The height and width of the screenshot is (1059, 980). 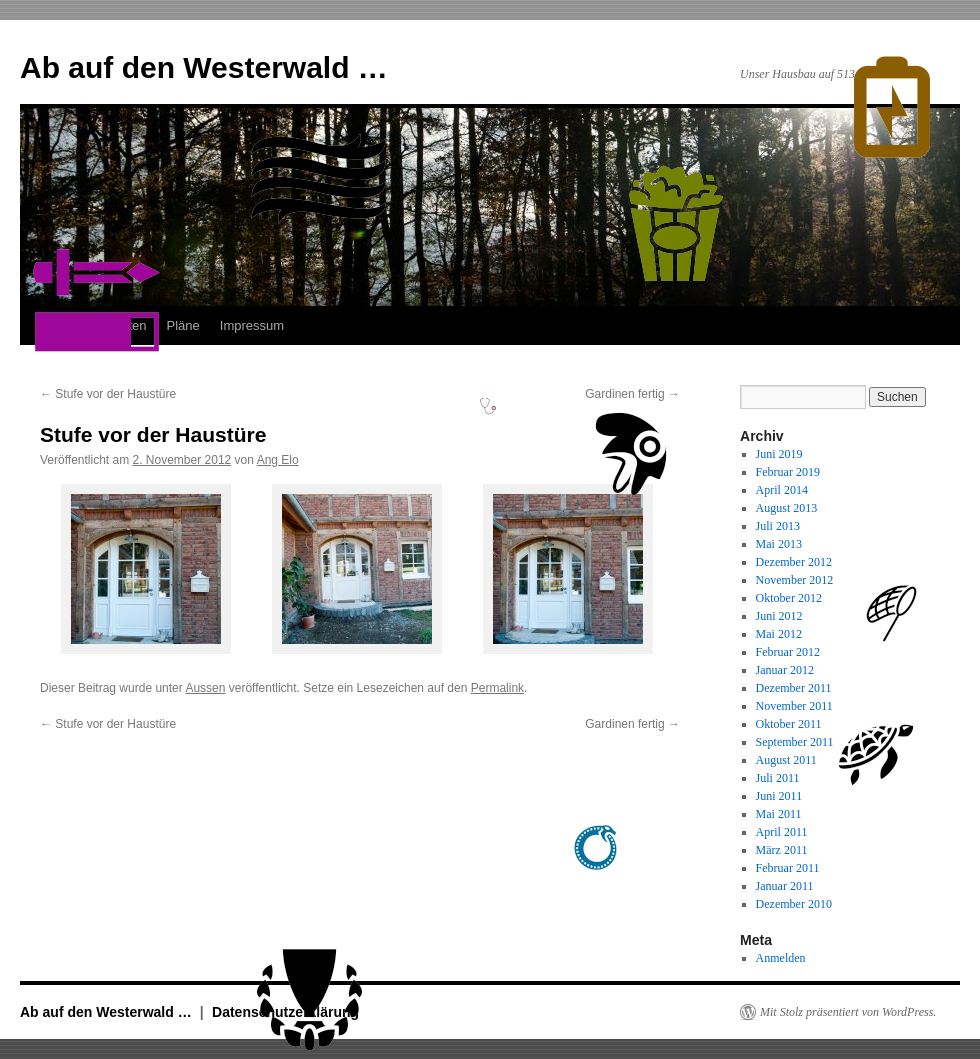 I want to click on indicates water or ocean-related content, so click(x=318, y=176).